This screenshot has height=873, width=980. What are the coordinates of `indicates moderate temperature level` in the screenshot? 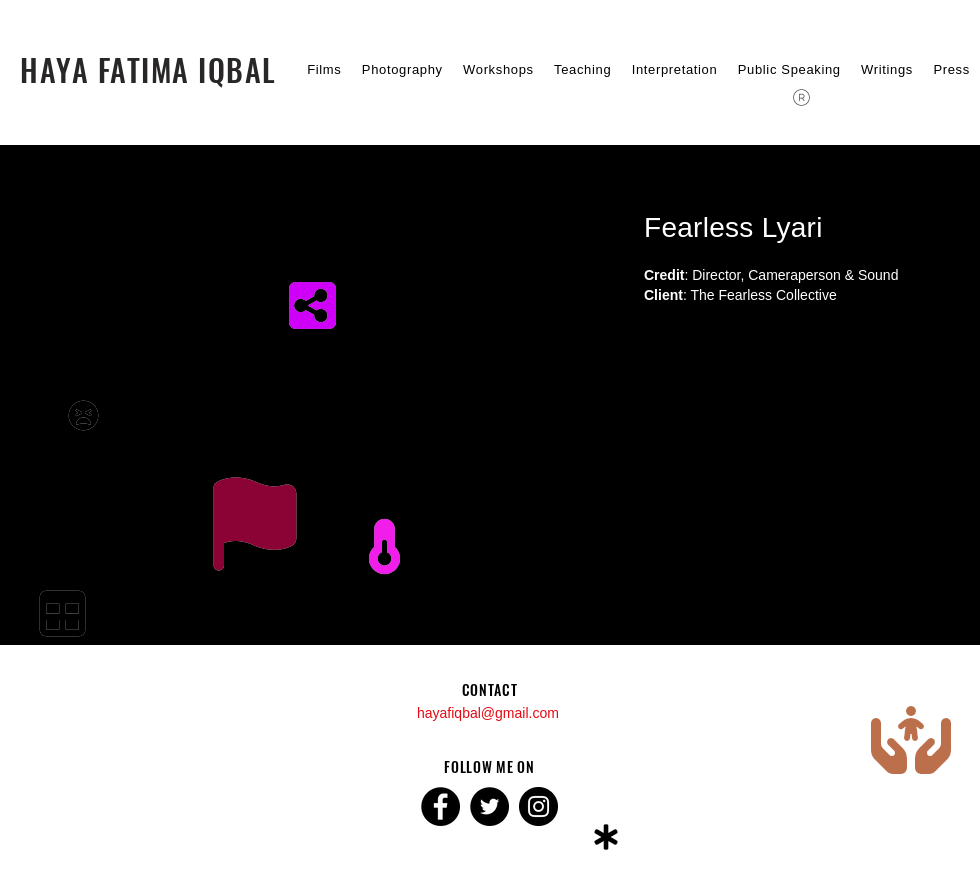 It's located at (384, 546).